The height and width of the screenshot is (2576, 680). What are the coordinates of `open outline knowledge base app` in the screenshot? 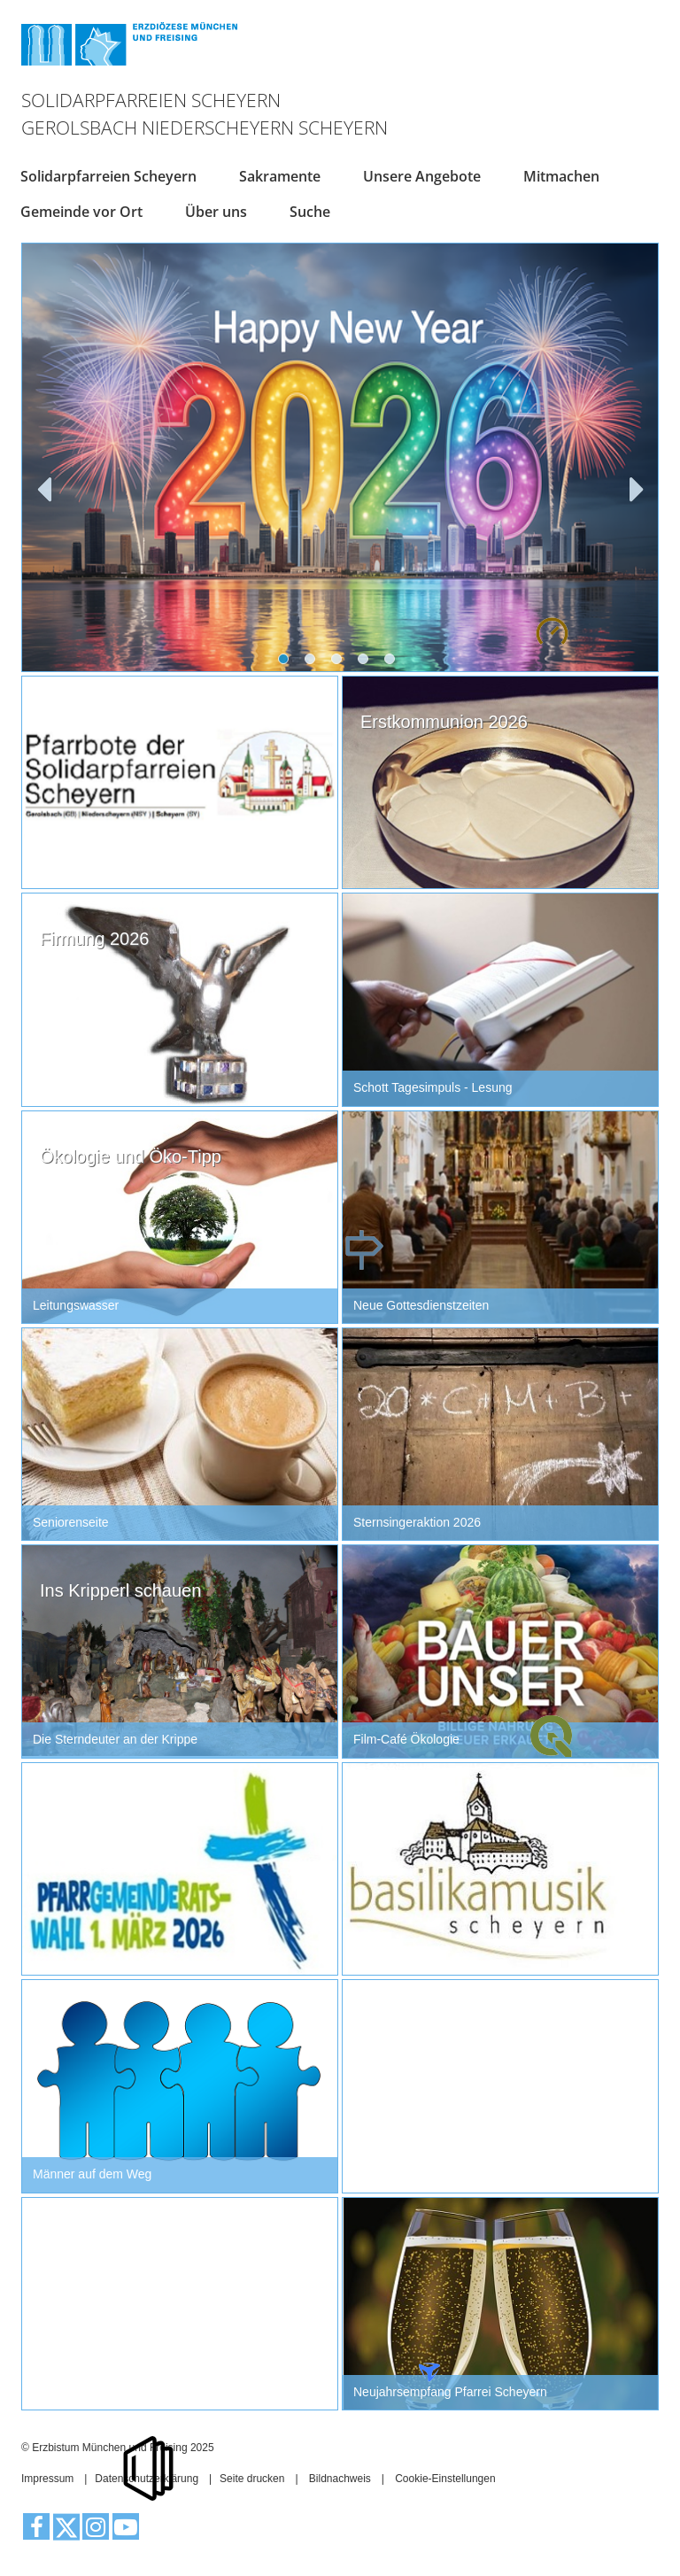 It's located at (148, 2468).